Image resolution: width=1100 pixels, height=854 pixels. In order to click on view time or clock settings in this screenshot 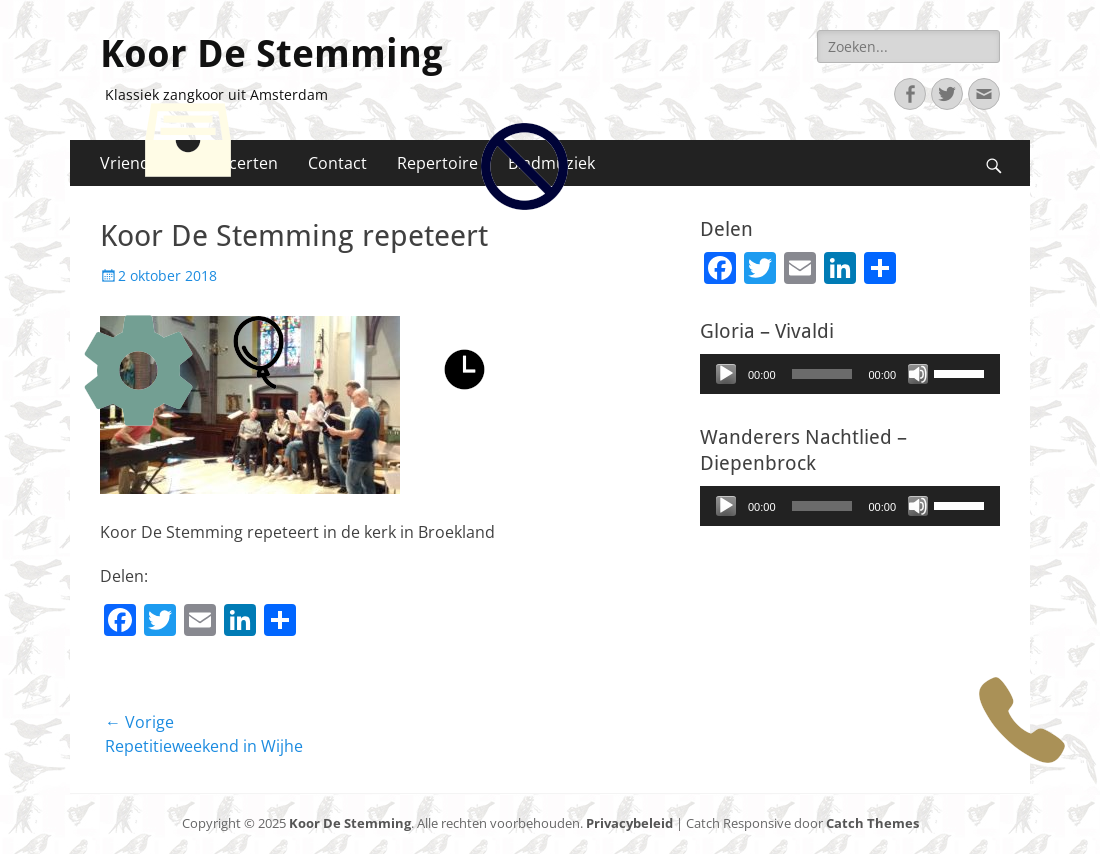, I will do `click(464, 369)`.